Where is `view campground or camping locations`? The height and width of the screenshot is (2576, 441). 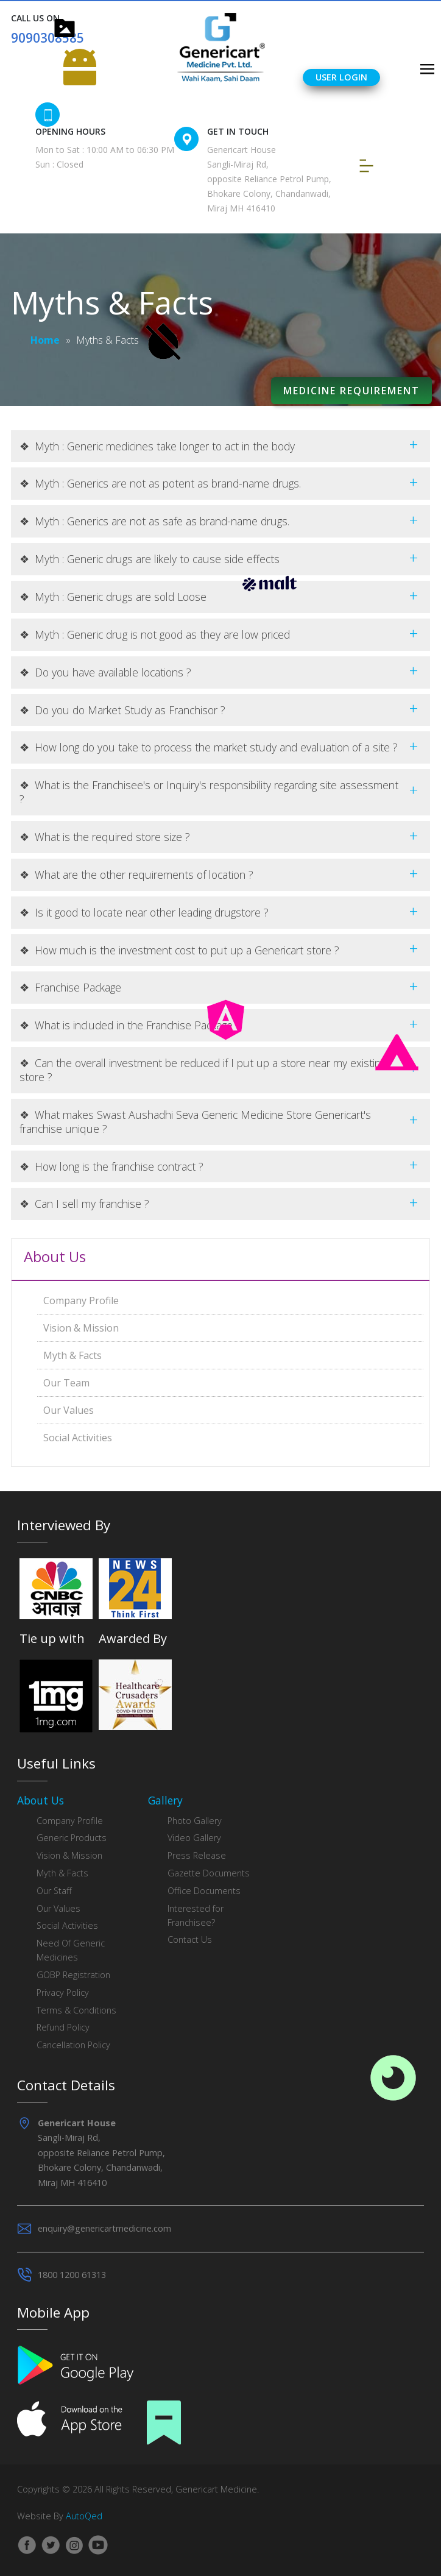
view campground or camping locations is located at coordinates (397, 1052).